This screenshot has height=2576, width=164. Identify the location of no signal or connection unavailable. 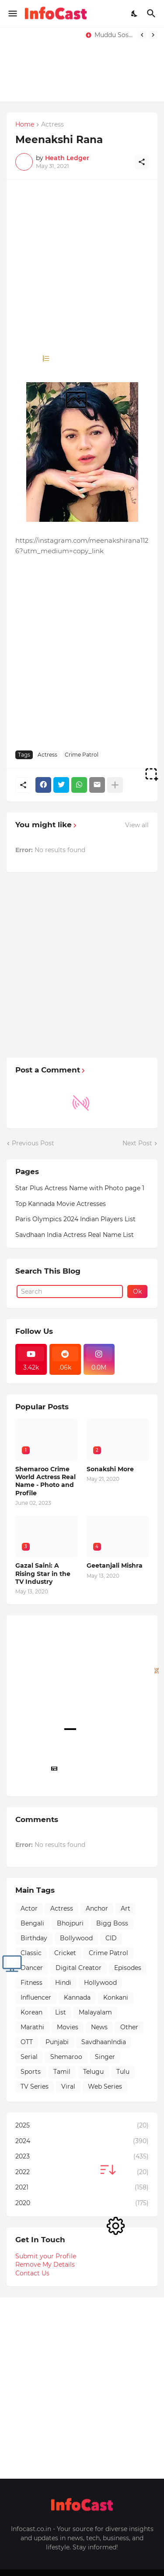
(81, 1103).